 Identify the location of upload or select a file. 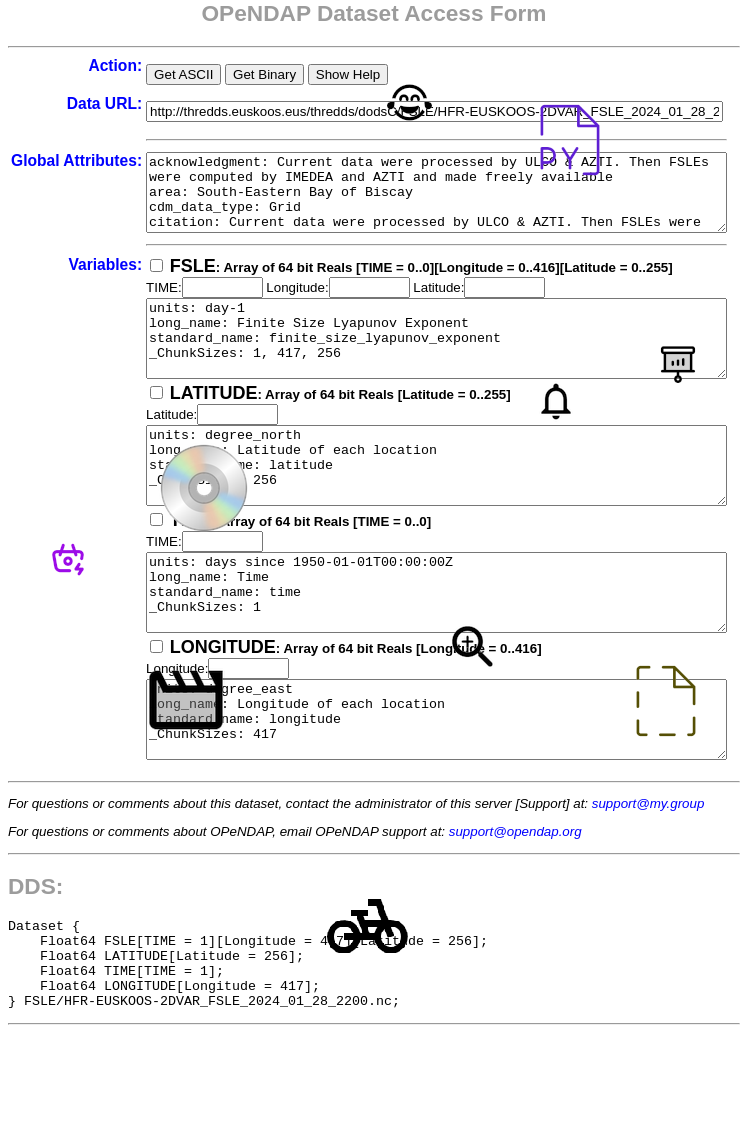
(666, 701).